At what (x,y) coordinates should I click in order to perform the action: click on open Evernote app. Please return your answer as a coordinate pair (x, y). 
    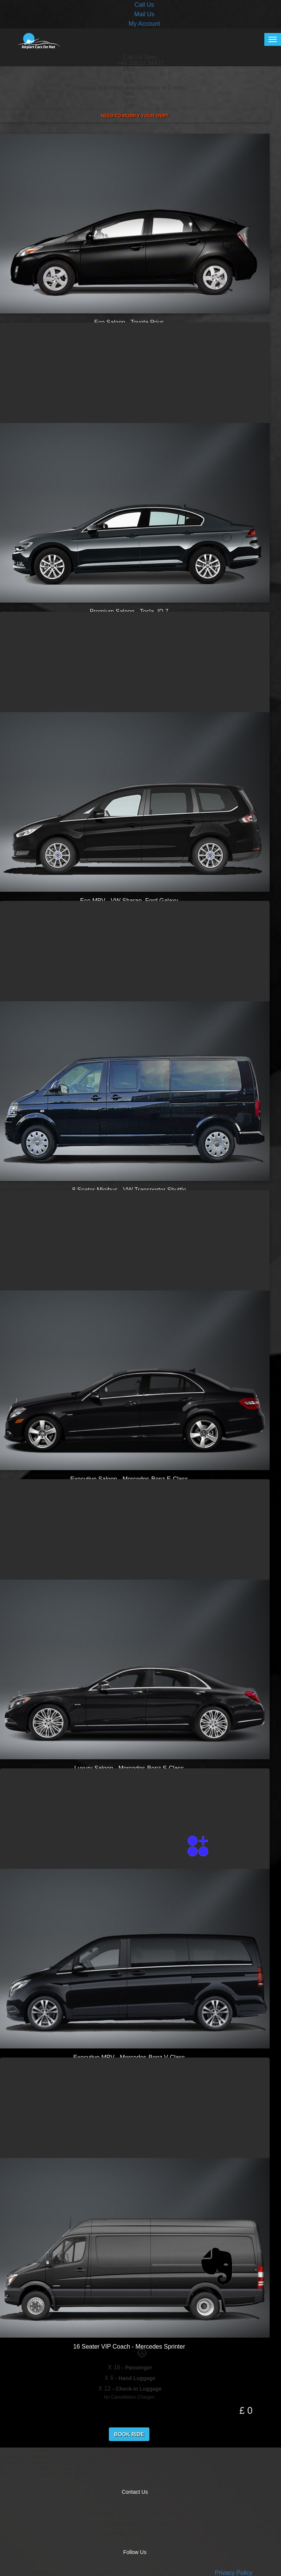
    Looking at the image, I should click on (217, 2266).